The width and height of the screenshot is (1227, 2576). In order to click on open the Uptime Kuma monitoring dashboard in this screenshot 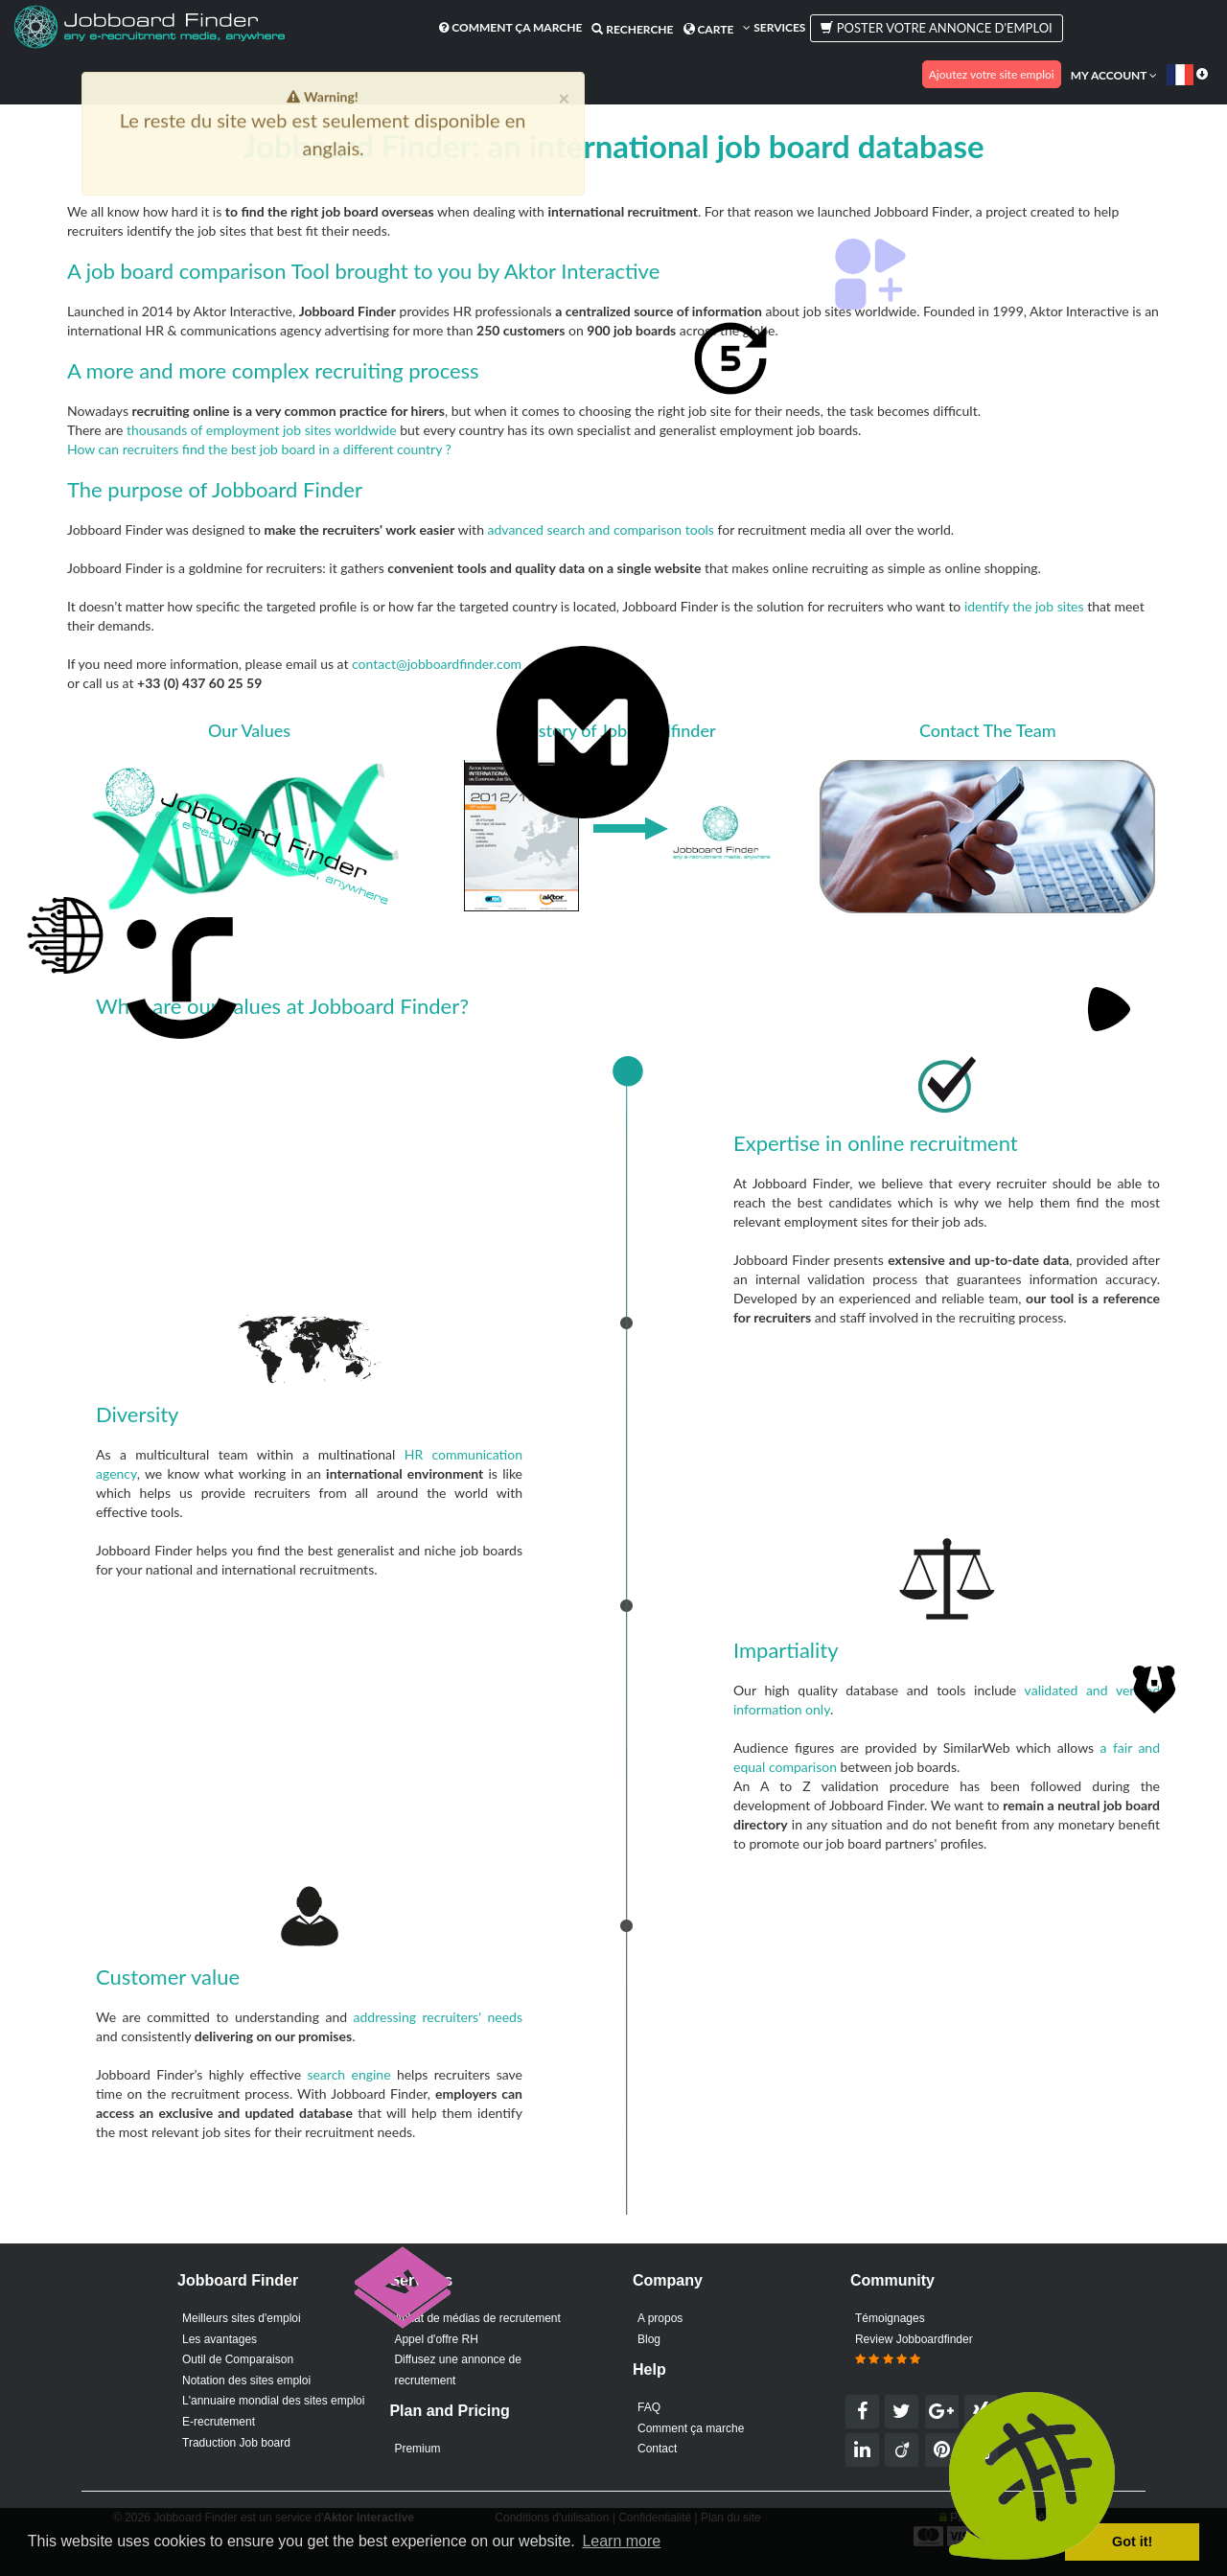, I will do `click(1154, 1690)`.